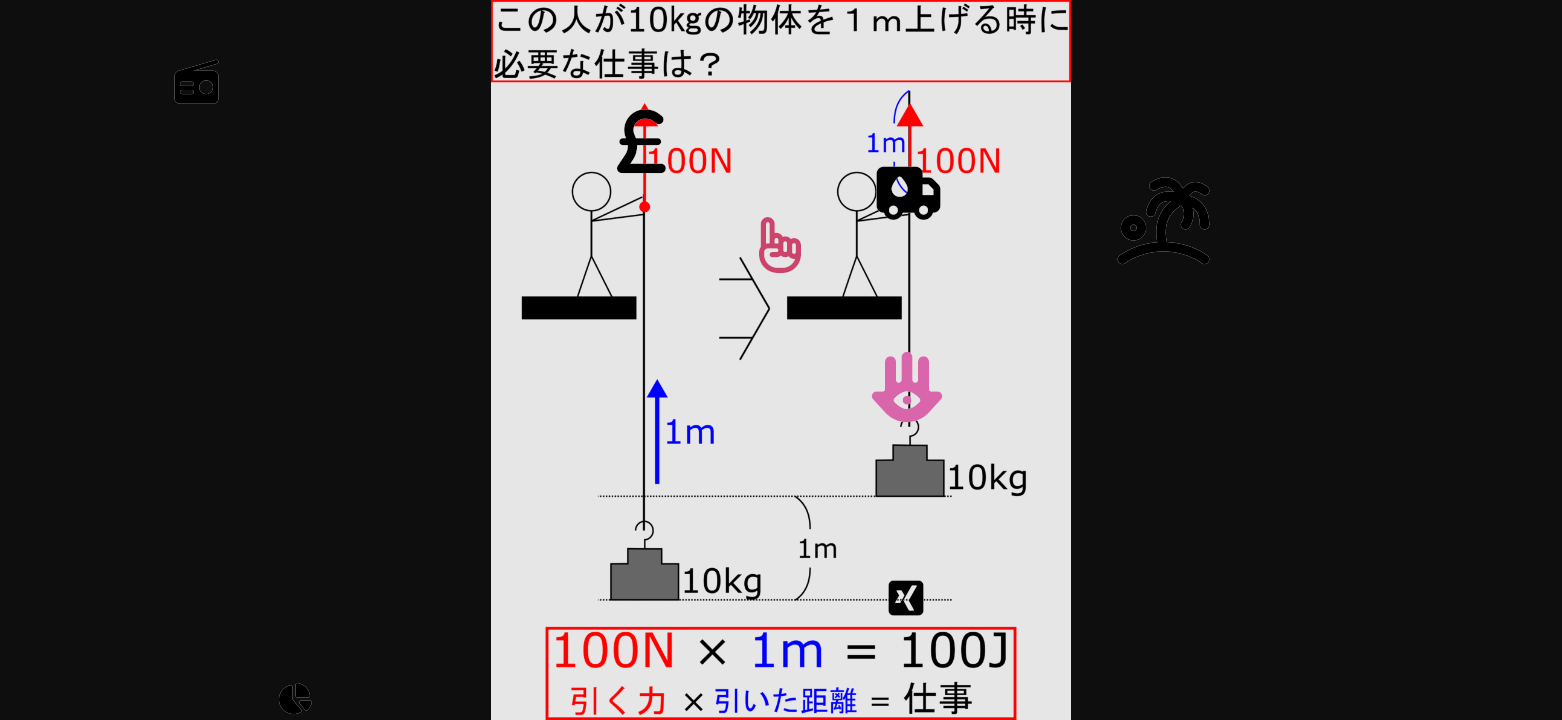 This screenshot has height=720, width=1562. I want to click on indicates vacation or travel mode, so click(1163, 221).